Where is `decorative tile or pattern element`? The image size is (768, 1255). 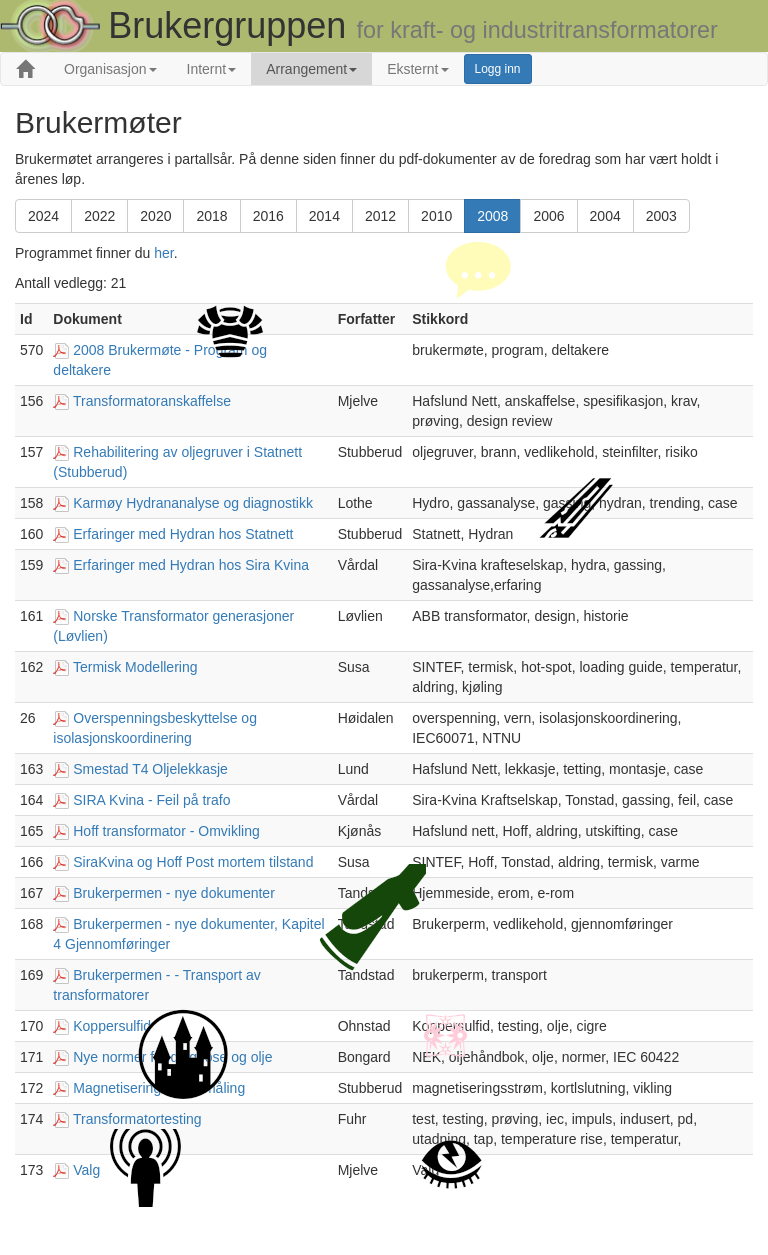 decorative tile or pattern element is located at coordinates (445, 1035).